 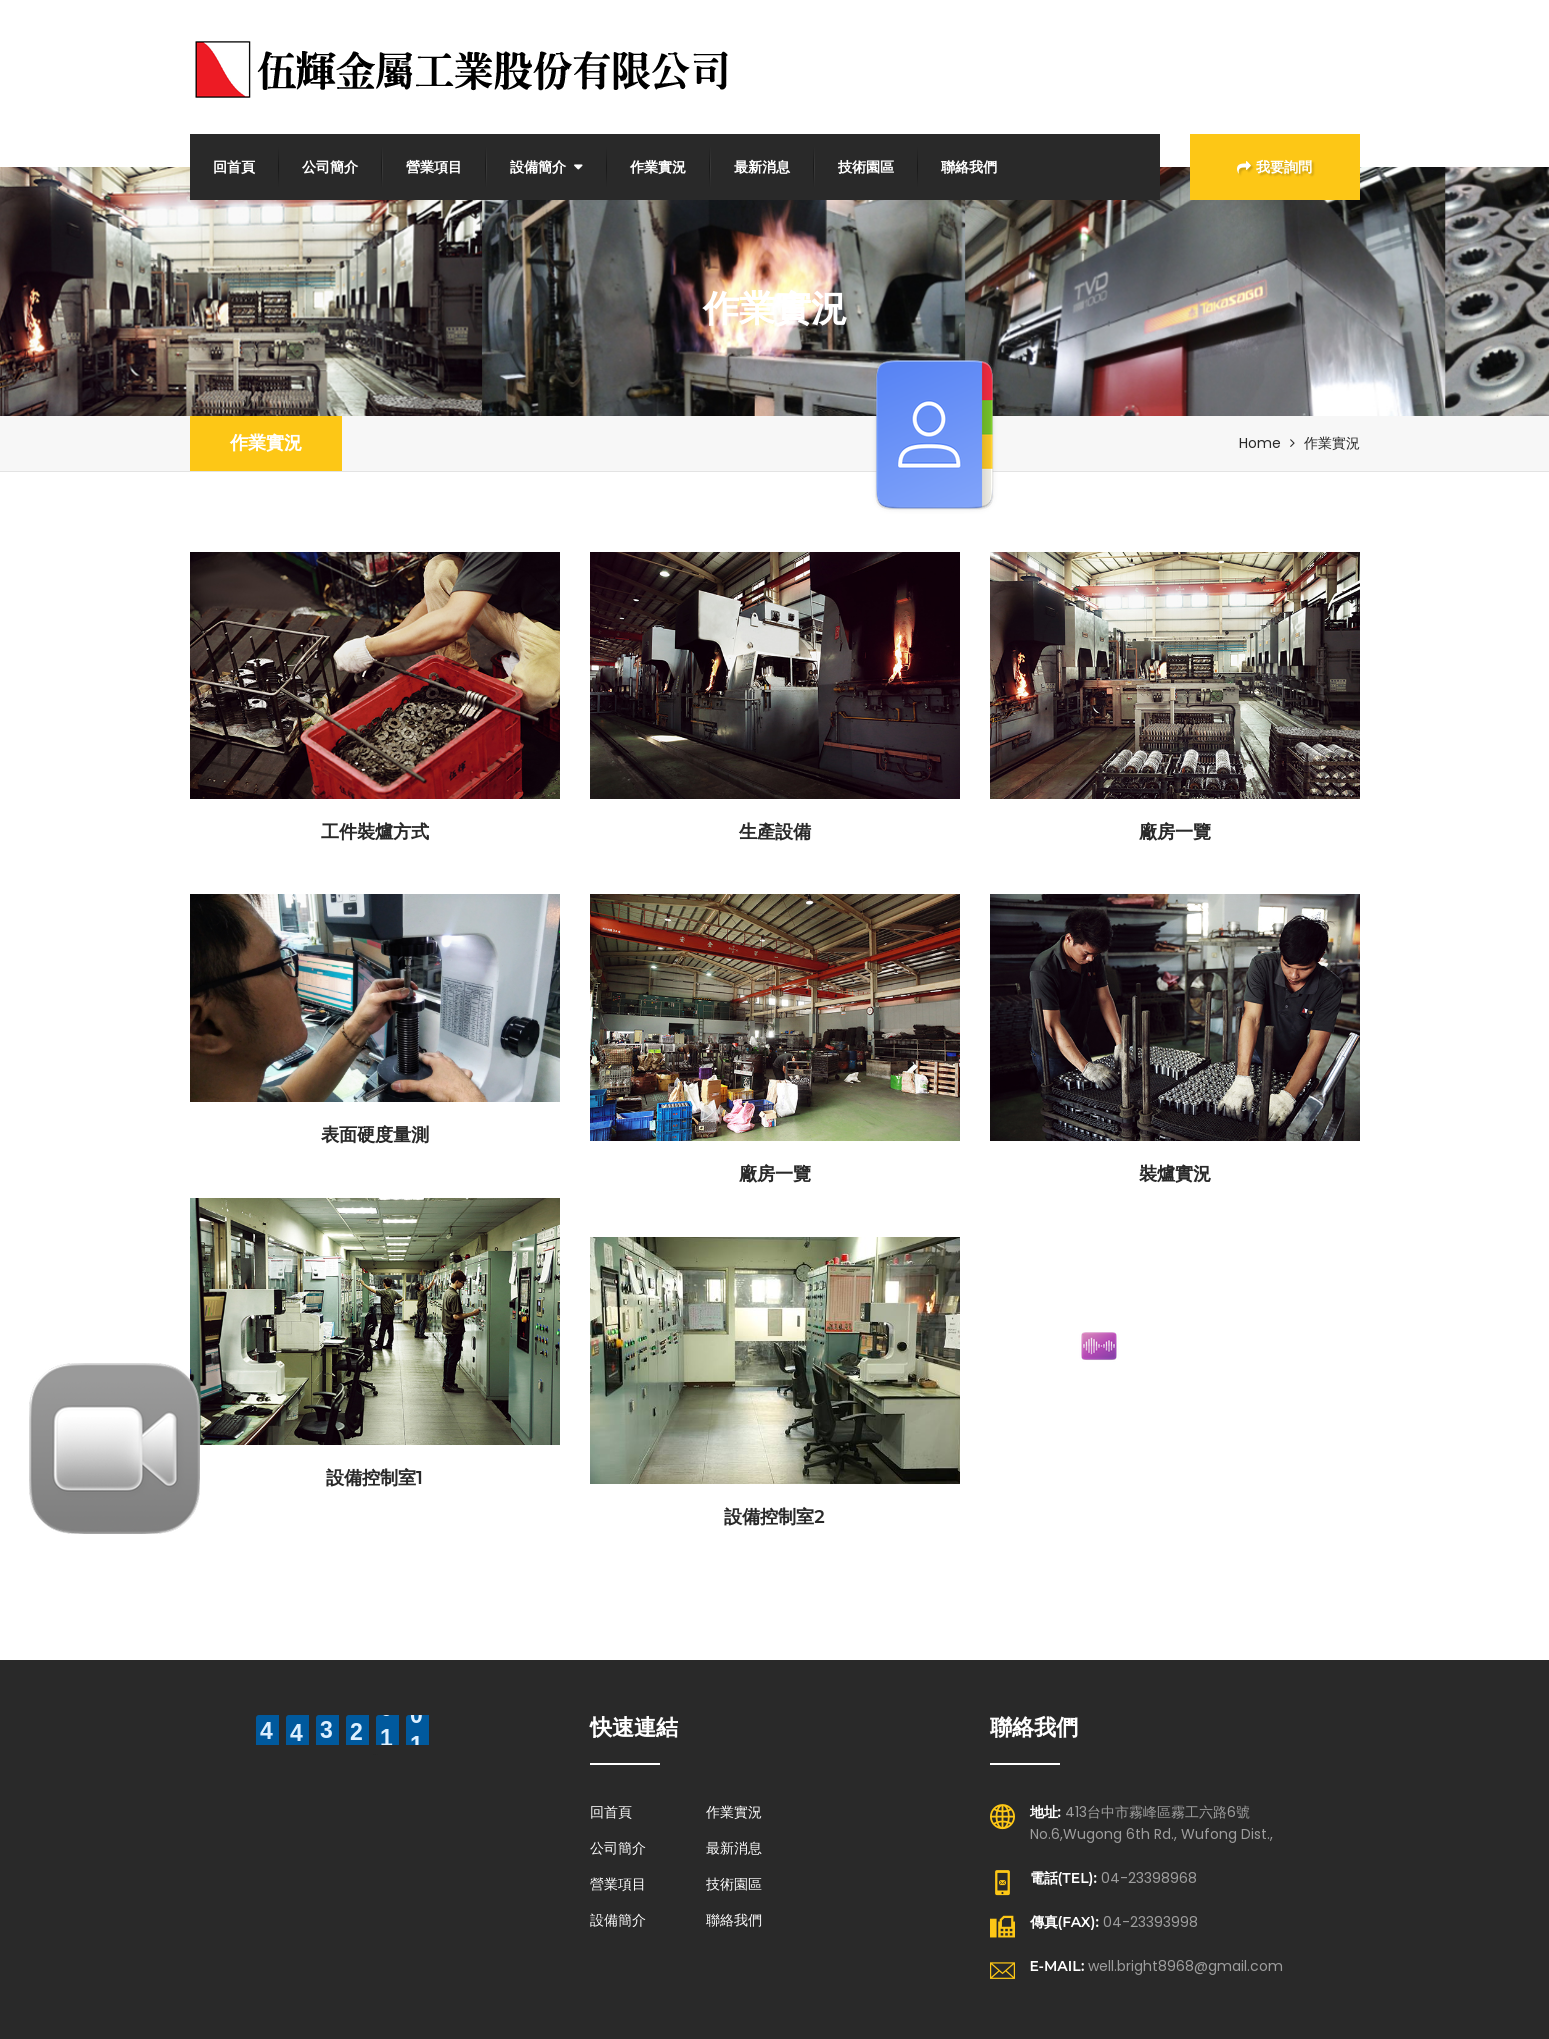 I want to click on open the sound recorder app, so click(x=1099, y=1346).